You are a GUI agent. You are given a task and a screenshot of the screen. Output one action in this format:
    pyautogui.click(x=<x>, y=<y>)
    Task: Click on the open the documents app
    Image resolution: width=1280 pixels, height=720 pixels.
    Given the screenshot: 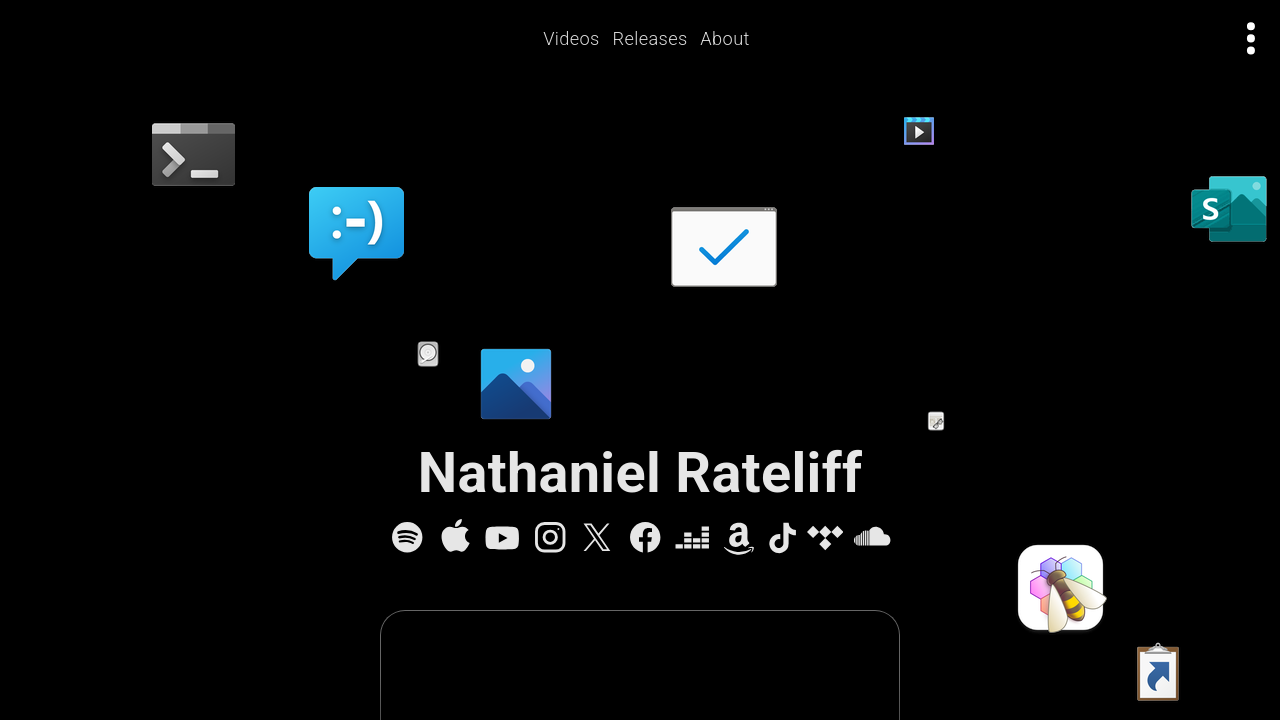 What is the action you would take?
    pyautogui.click(x=936, y=421)
    